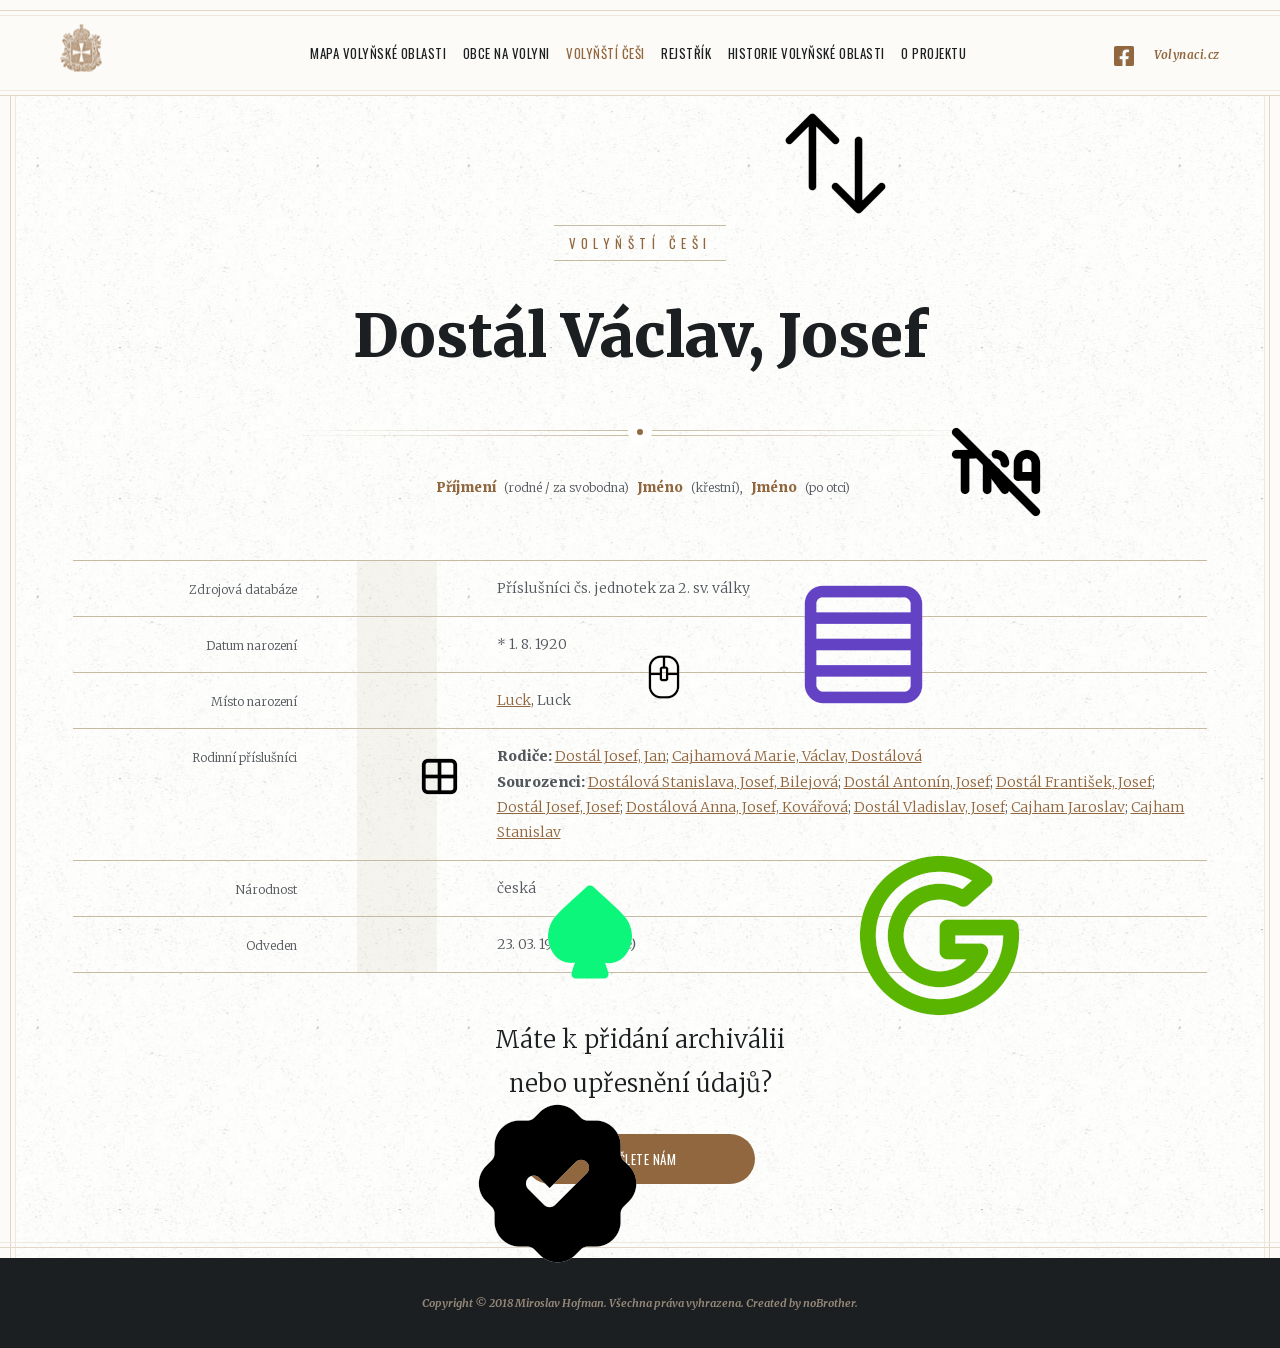 This screenshot has width=1280, height=1348. Describe the element at coordinates (863, 644) in the screenshot. I see `switch to list view` at that location.